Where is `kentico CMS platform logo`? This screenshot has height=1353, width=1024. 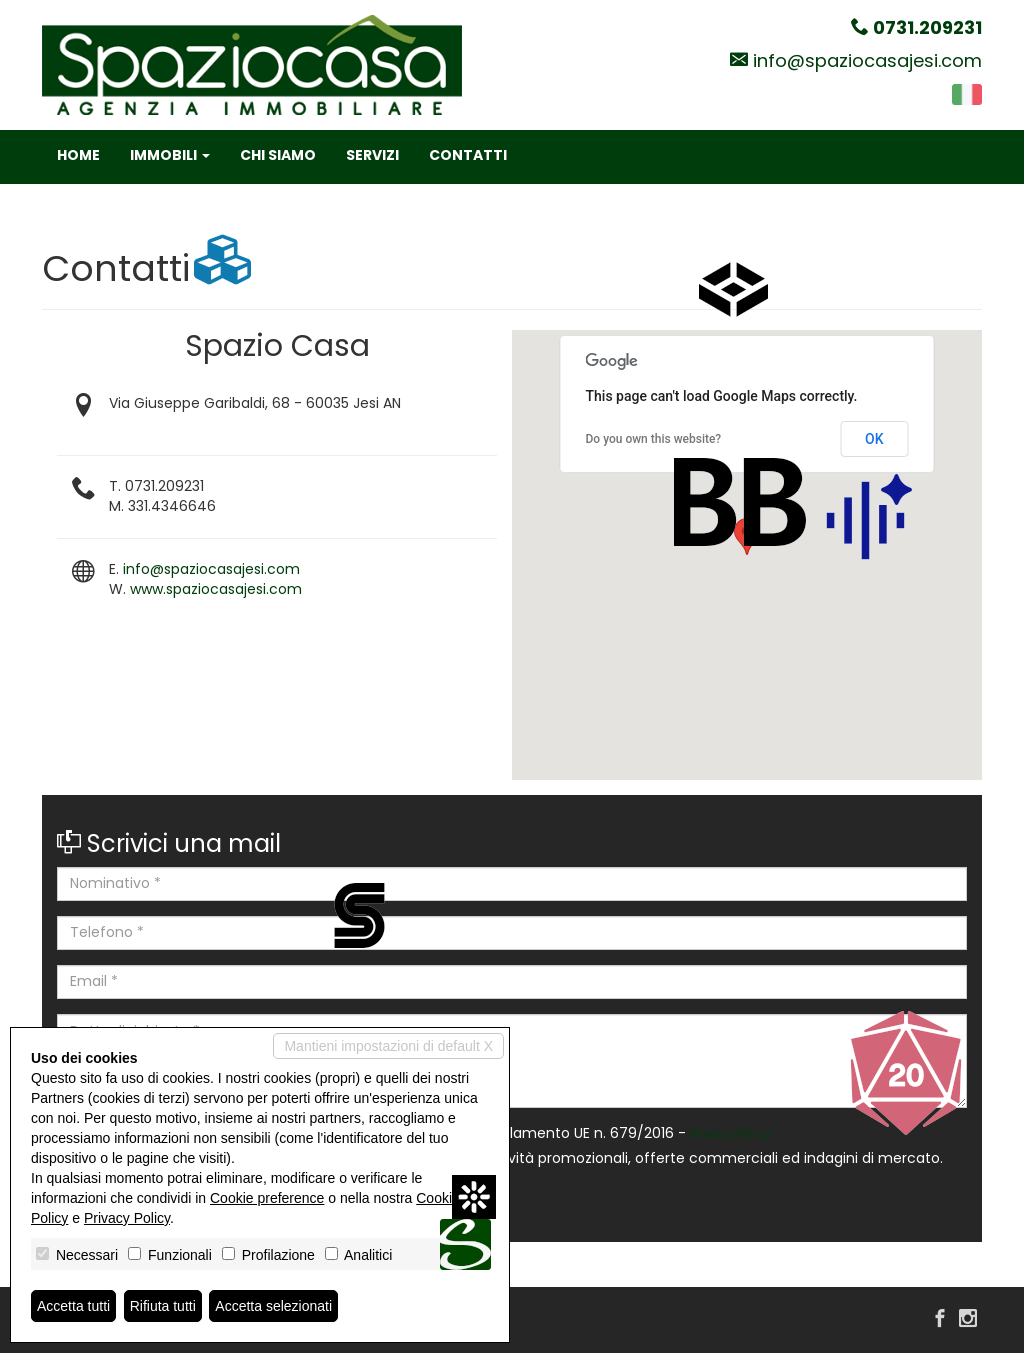 kentico CMS platform logo is located at coordinates (474, 1197).